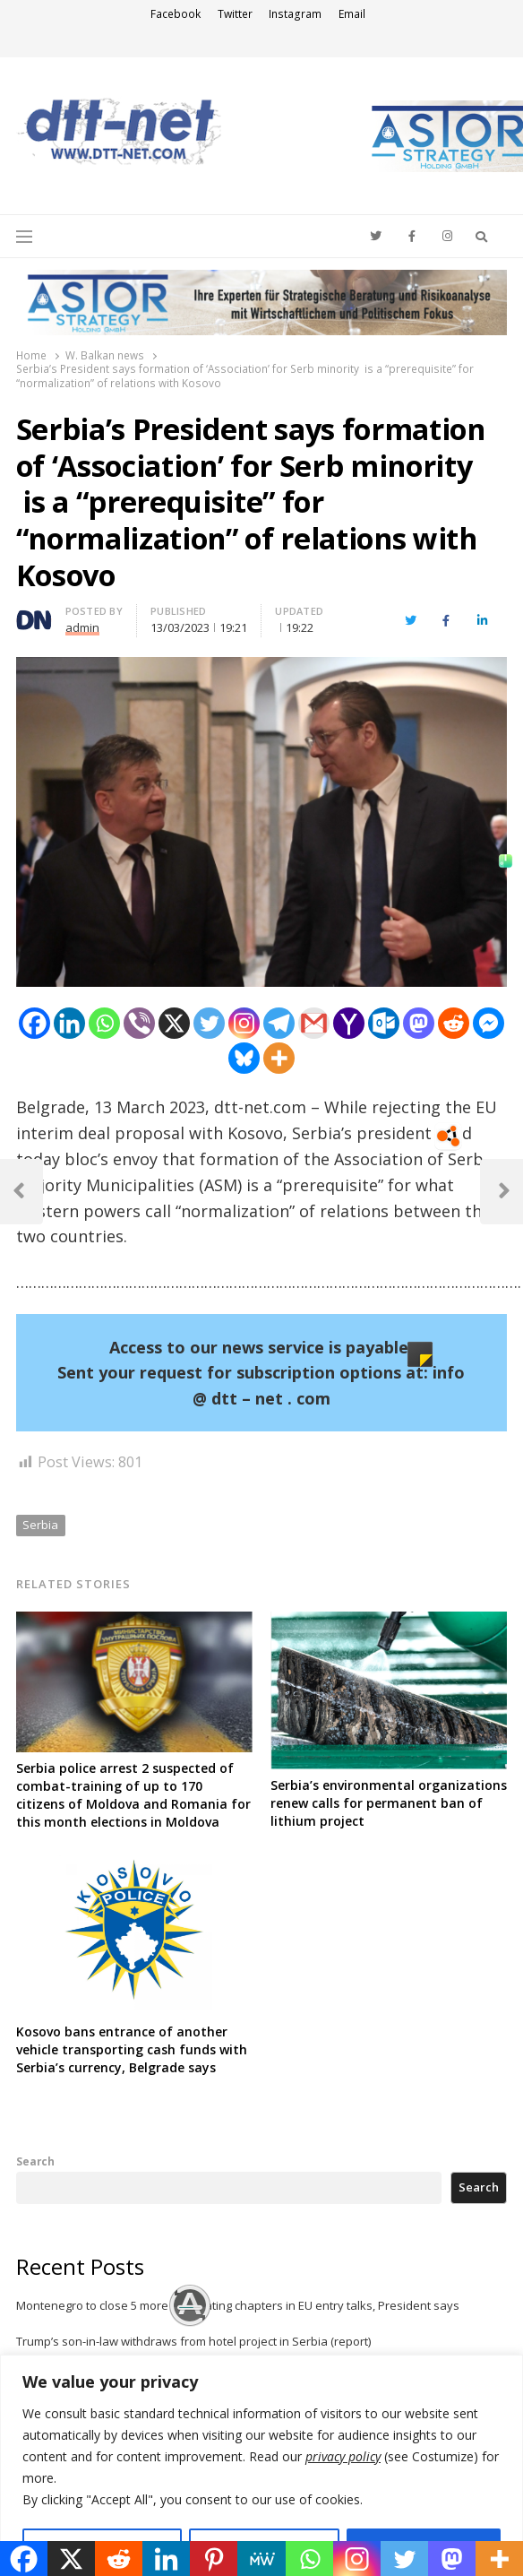  What do you see at coordinates (448, 1136) in the screenshot?
I see `launch BeamNG.drive vehicle simulation game` at bounding box center [448, 1136].